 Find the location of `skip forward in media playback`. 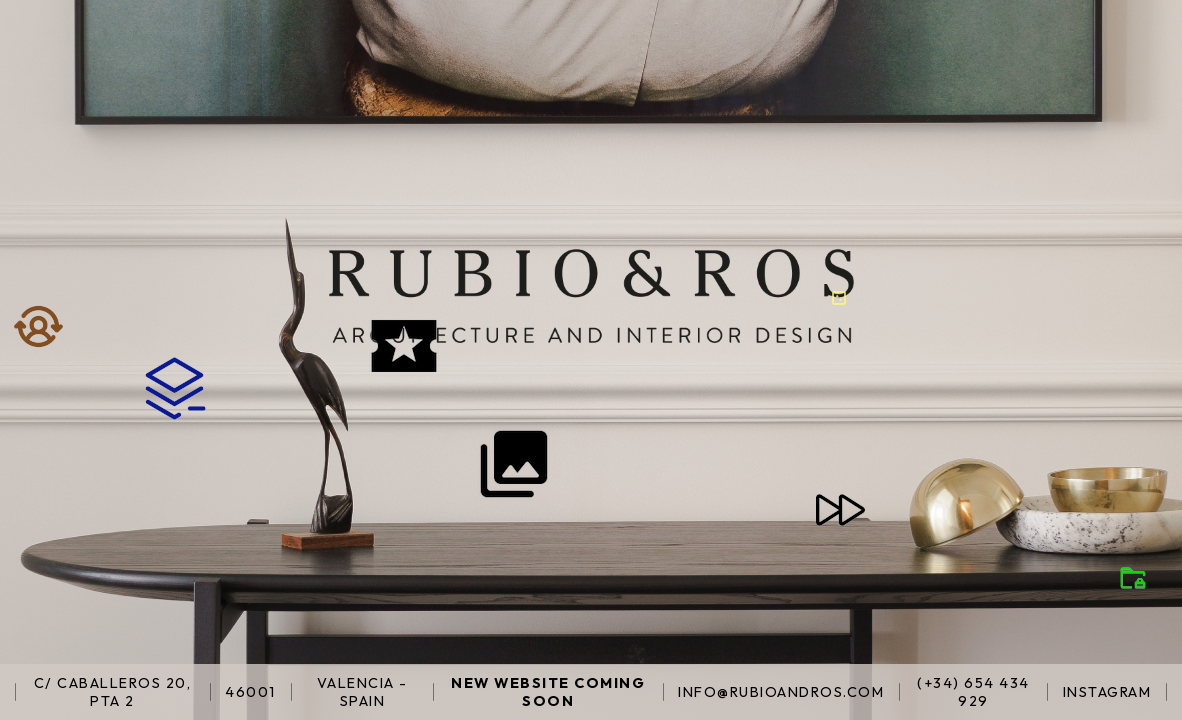

skip forward in media playback is located at coordinates (837, 510).